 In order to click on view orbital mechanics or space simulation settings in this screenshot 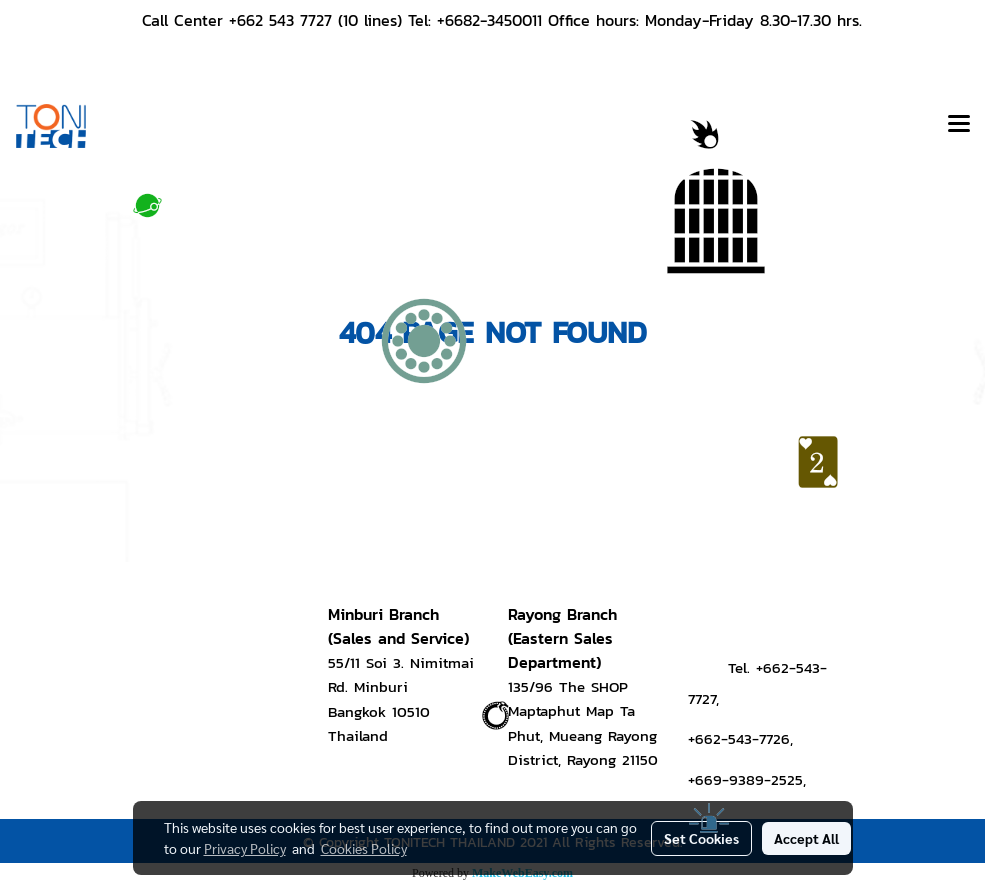, I will do `click(147, 205)`.